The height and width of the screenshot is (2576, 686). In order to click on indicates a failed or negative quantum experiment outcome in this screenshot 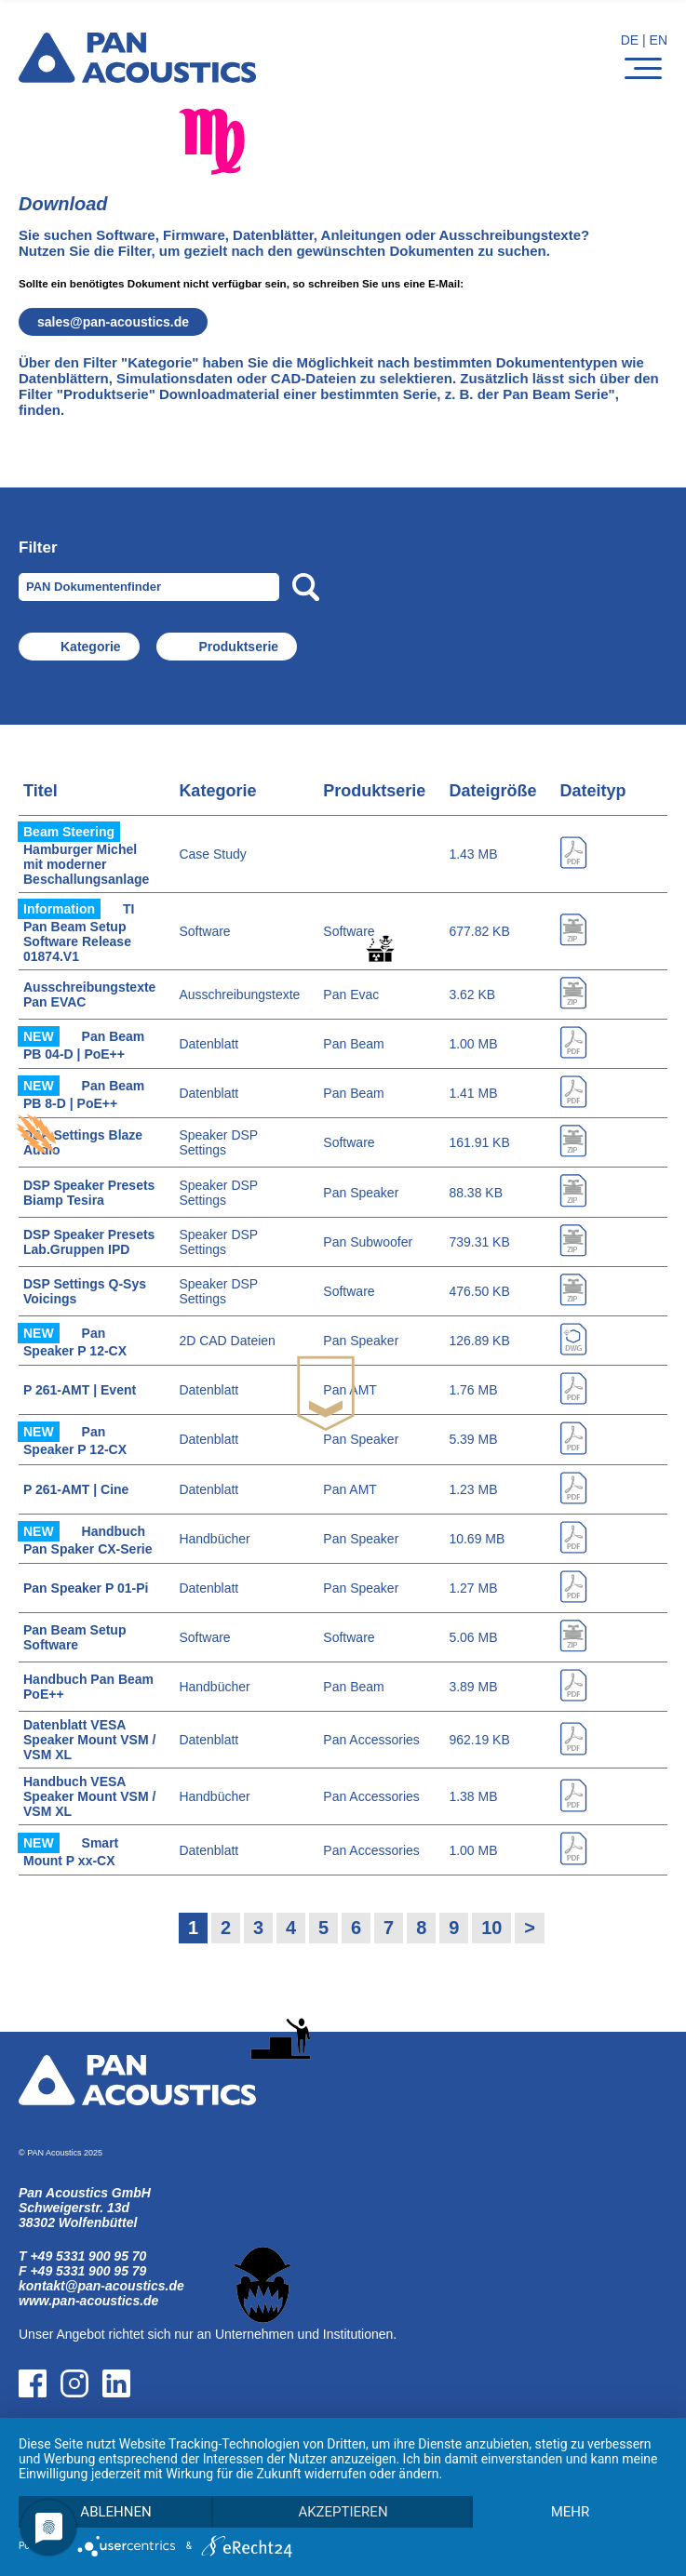, I will do `click(380, 947)`.